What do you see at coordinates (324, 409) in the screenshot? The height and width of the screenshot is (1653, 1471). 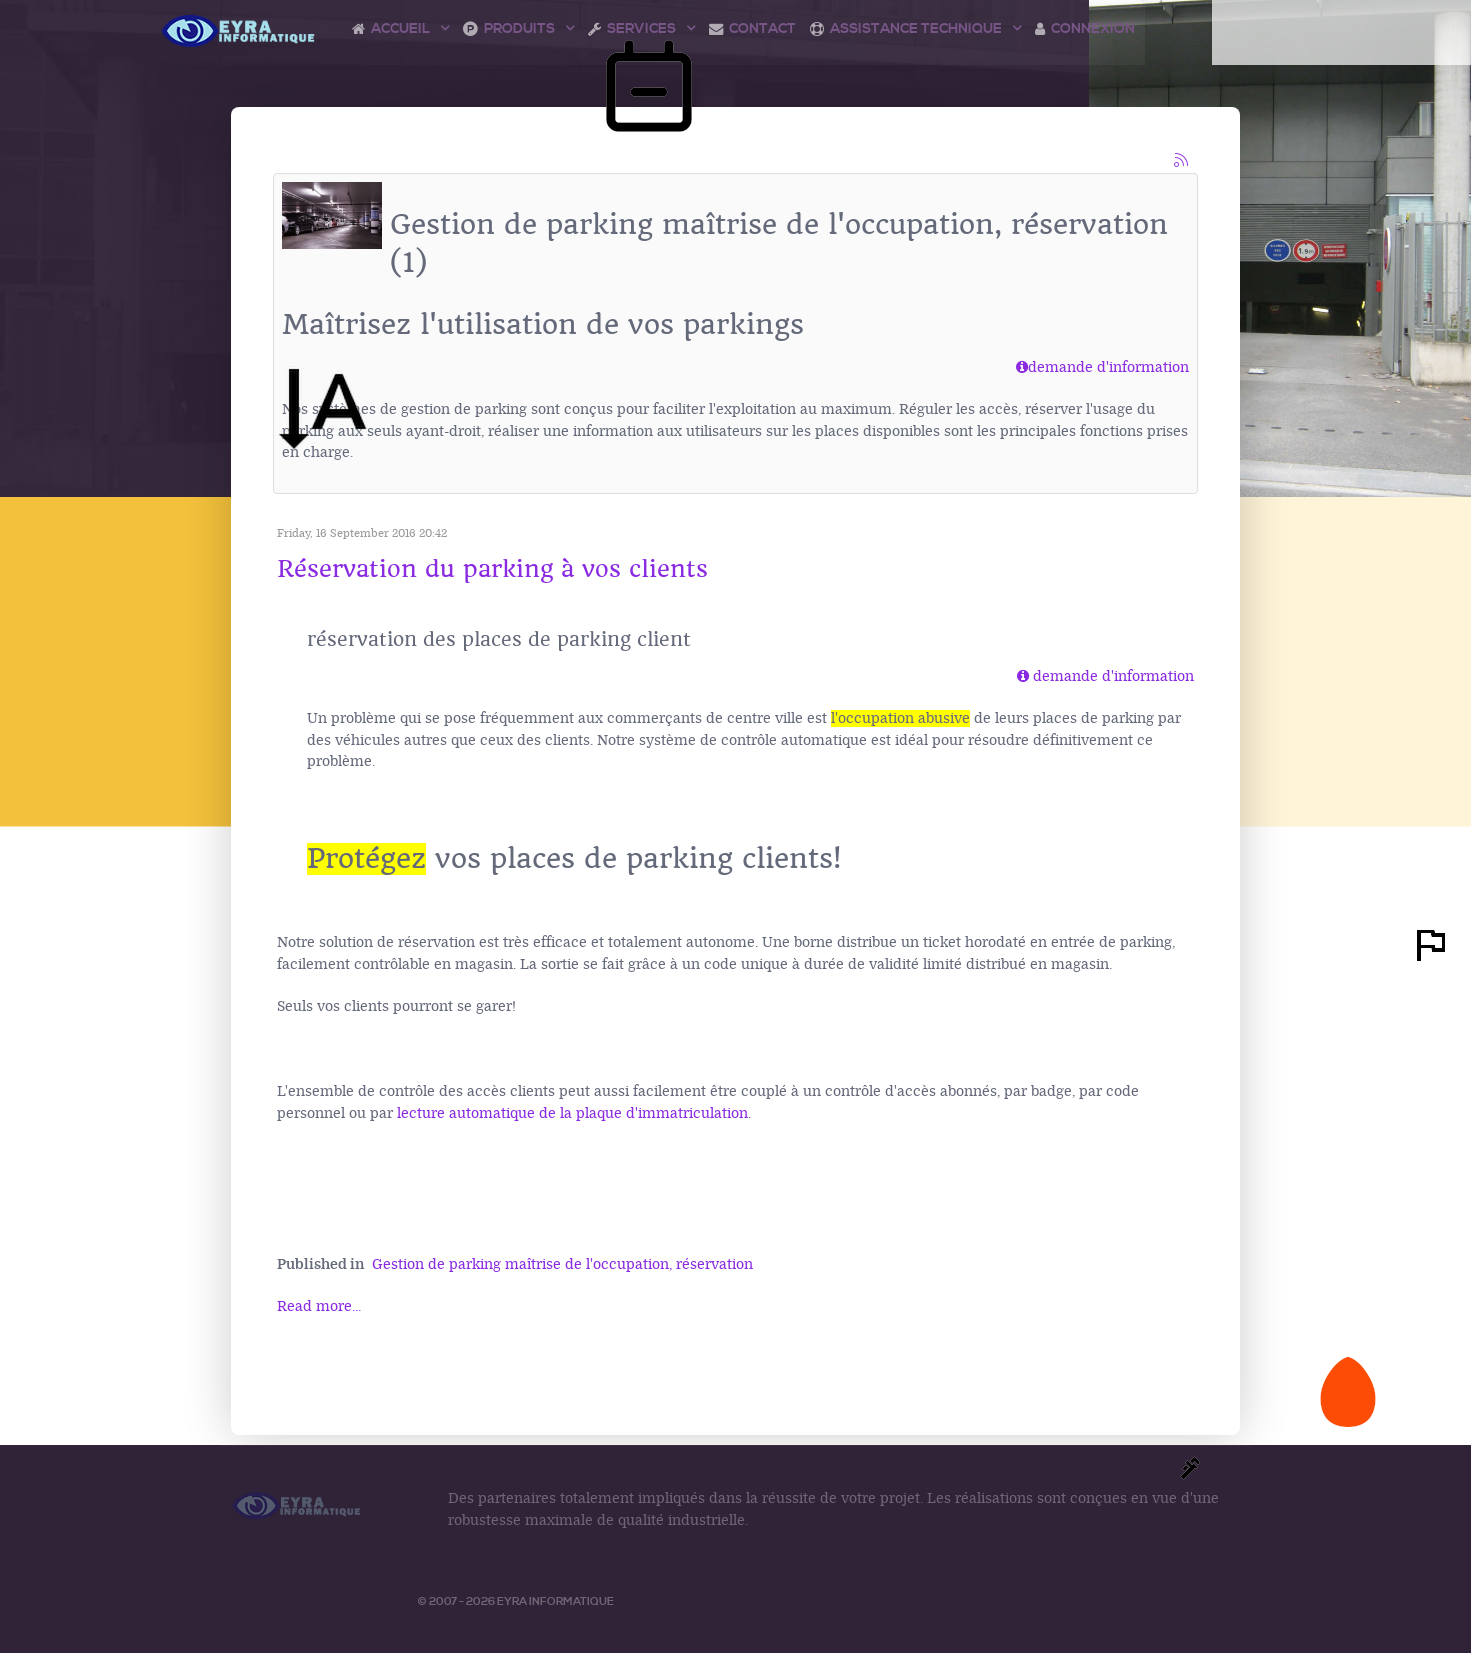 I see `rotate text to vertical orientation` at bounding box center [324, 409].